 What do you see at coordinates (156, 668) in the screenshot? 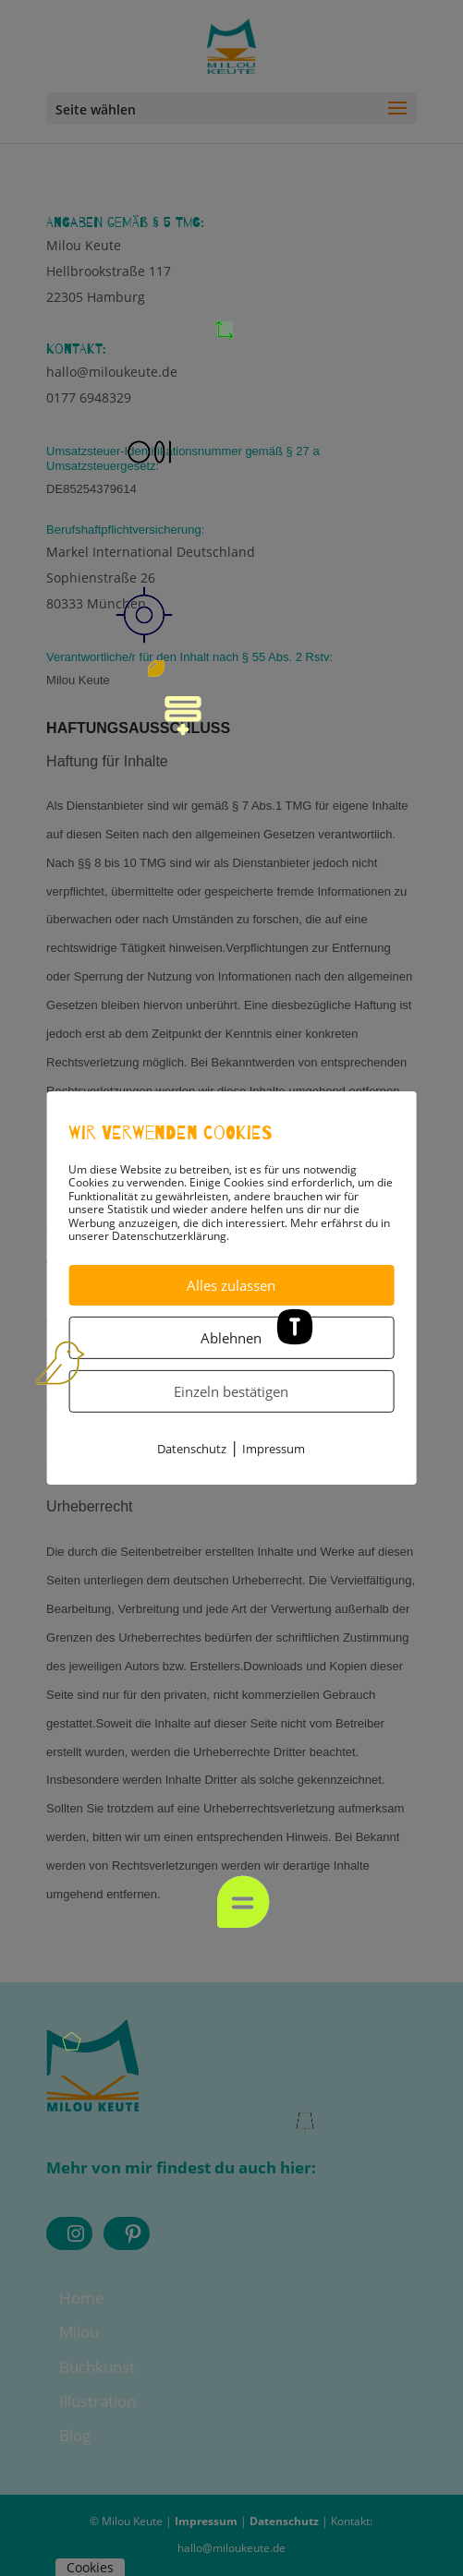
I see `indicates fresh or organic content` at bounding box center [156, 668].